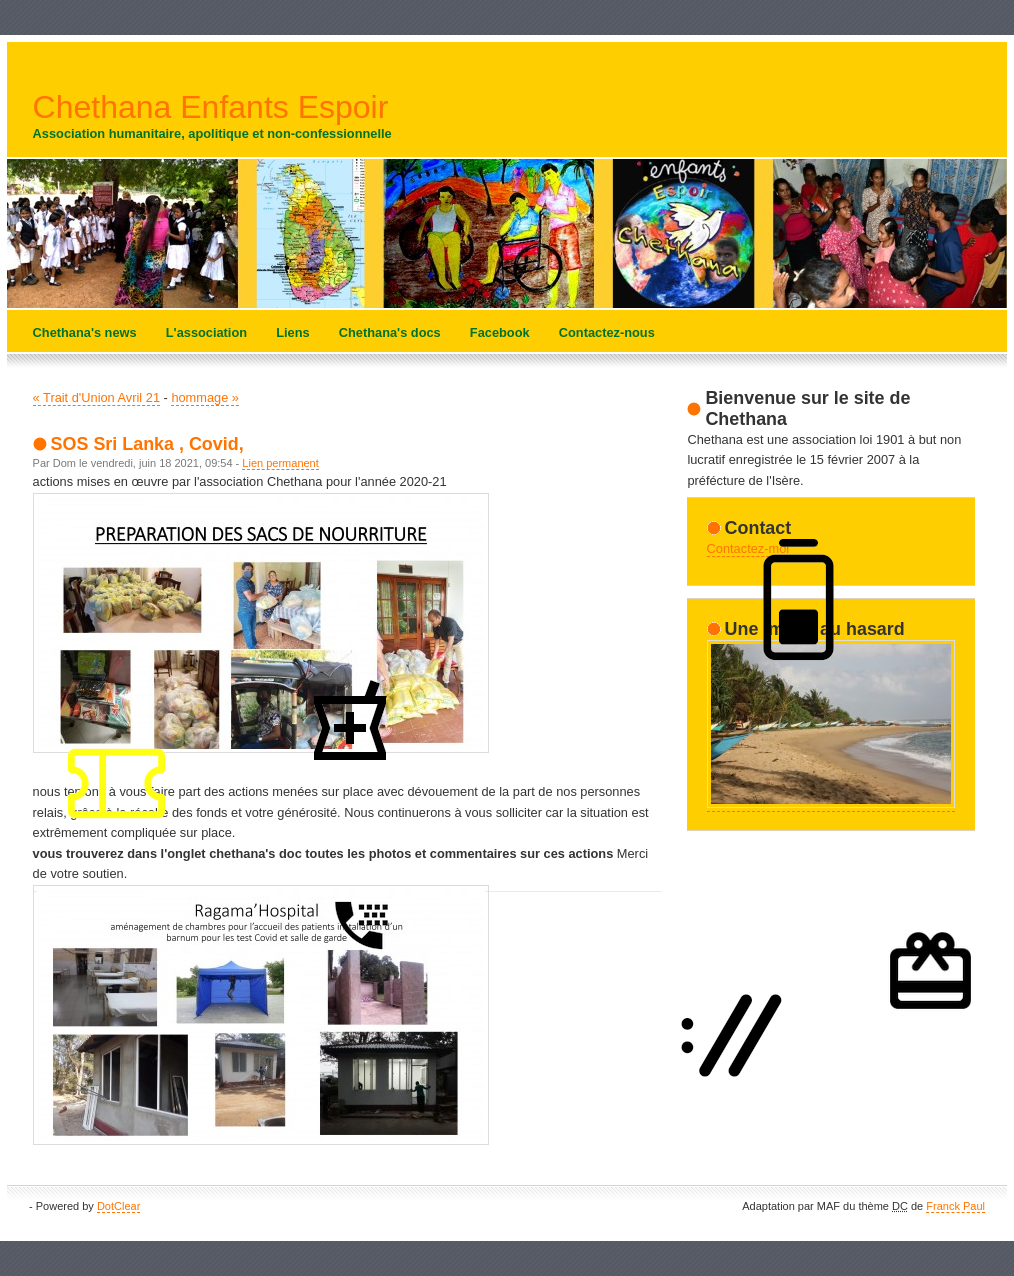 Image resolution: width=1014 pixels, height=1276 pixels. Describe the element at coordinates (930, 972) in the screenshot. I see `redeem a gift card or voucher` at that location.